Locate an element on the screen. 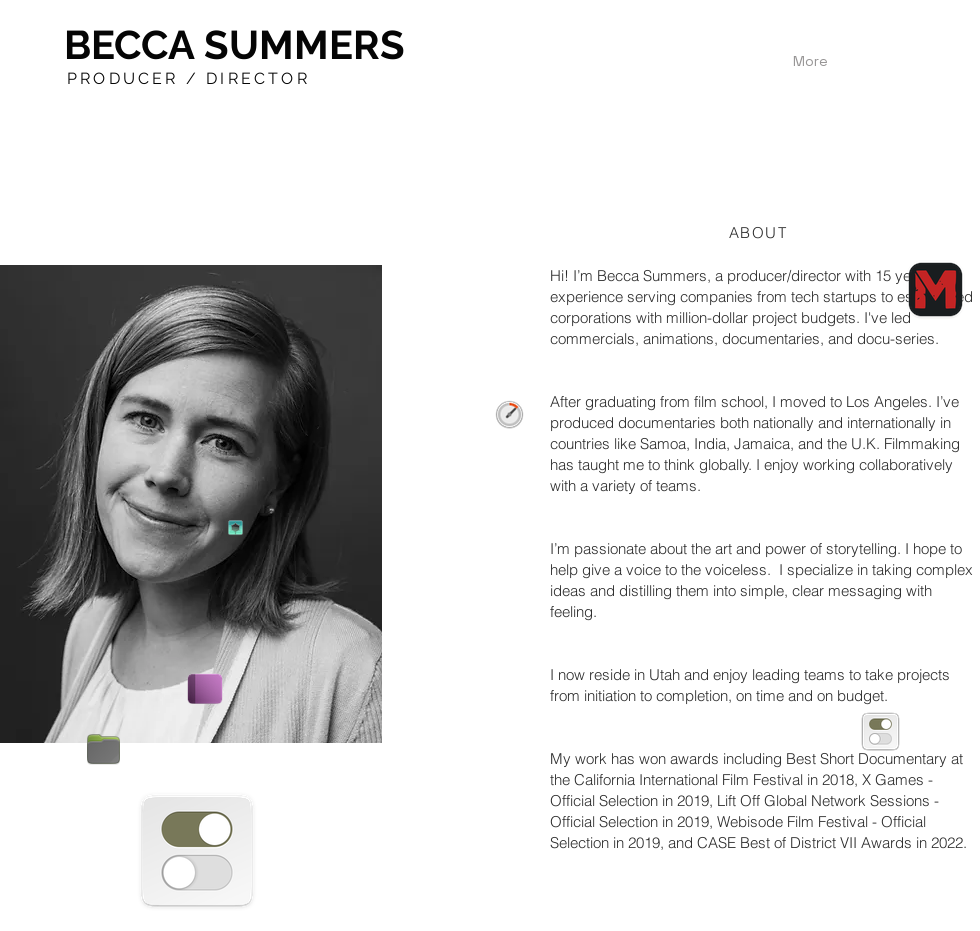 This screenshot has height=931, width=980. open a folder or directory is located at coordinates (103, 748).